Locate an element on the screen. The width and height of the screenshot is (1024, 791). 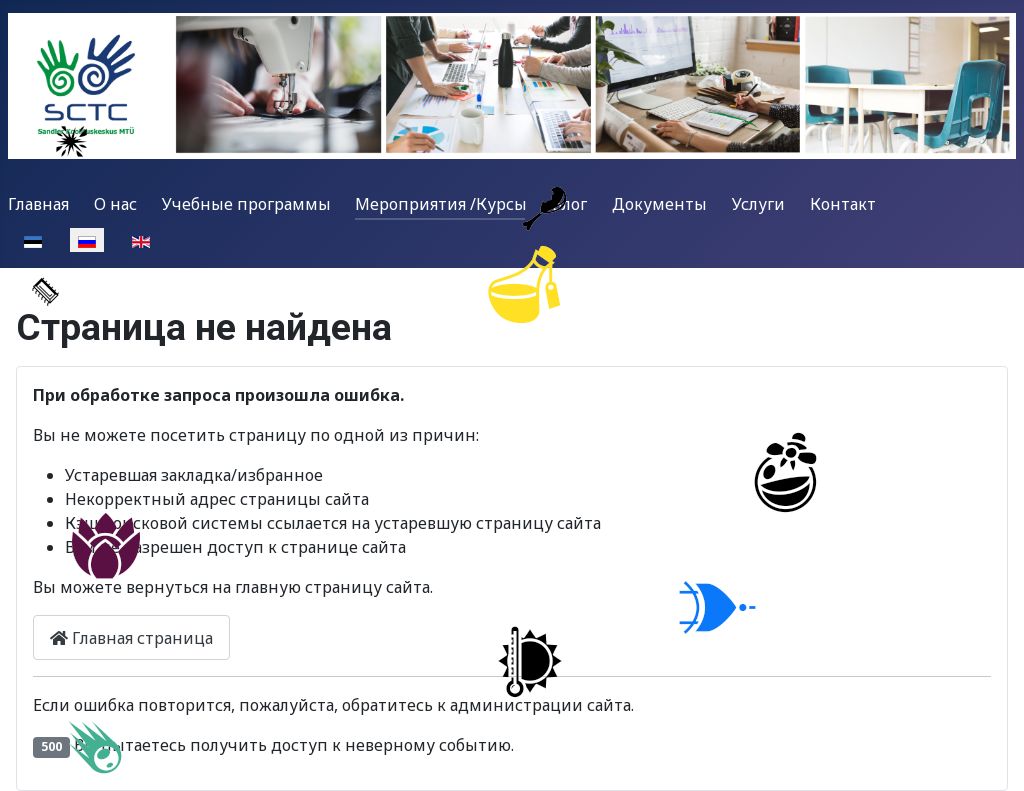
indicates a falling or dropping game element is located at coordinates (95, 747).